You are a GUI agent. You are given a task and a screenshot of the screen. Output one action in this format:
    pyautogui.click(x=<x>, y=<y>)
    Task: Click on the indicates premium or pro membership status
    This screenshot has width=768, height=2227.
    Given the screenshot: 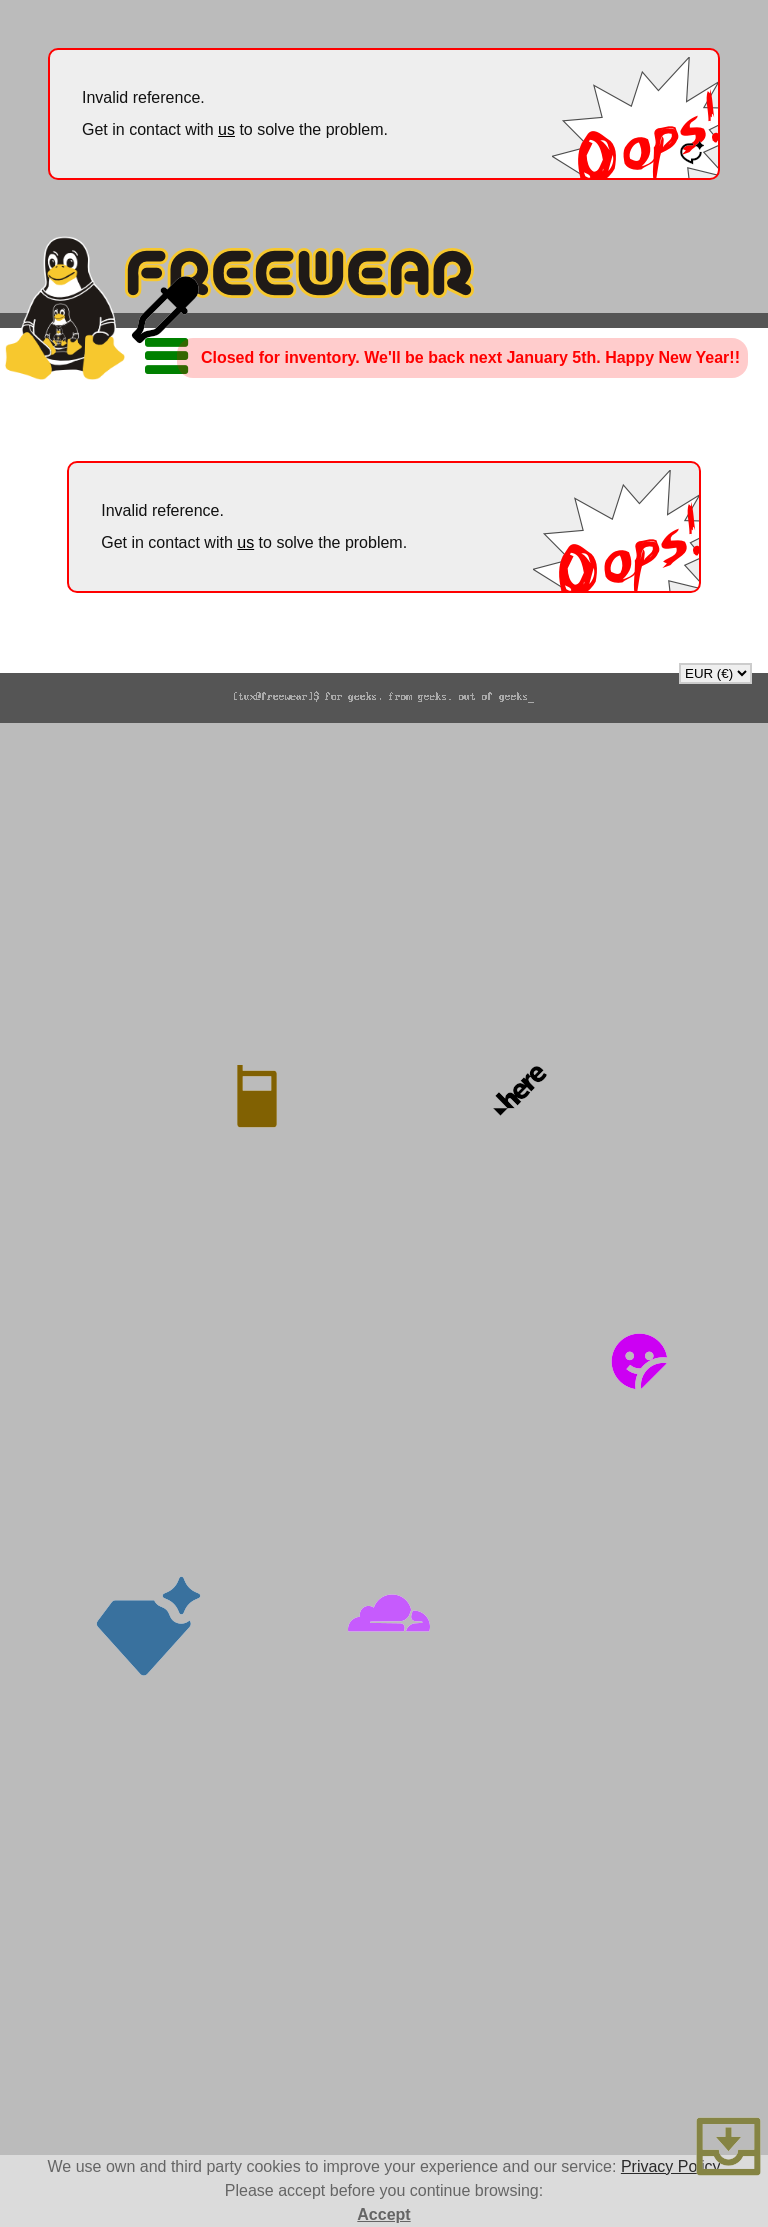 What is the action you would take?
    pyautogui.click(x=148, y=1628)
    